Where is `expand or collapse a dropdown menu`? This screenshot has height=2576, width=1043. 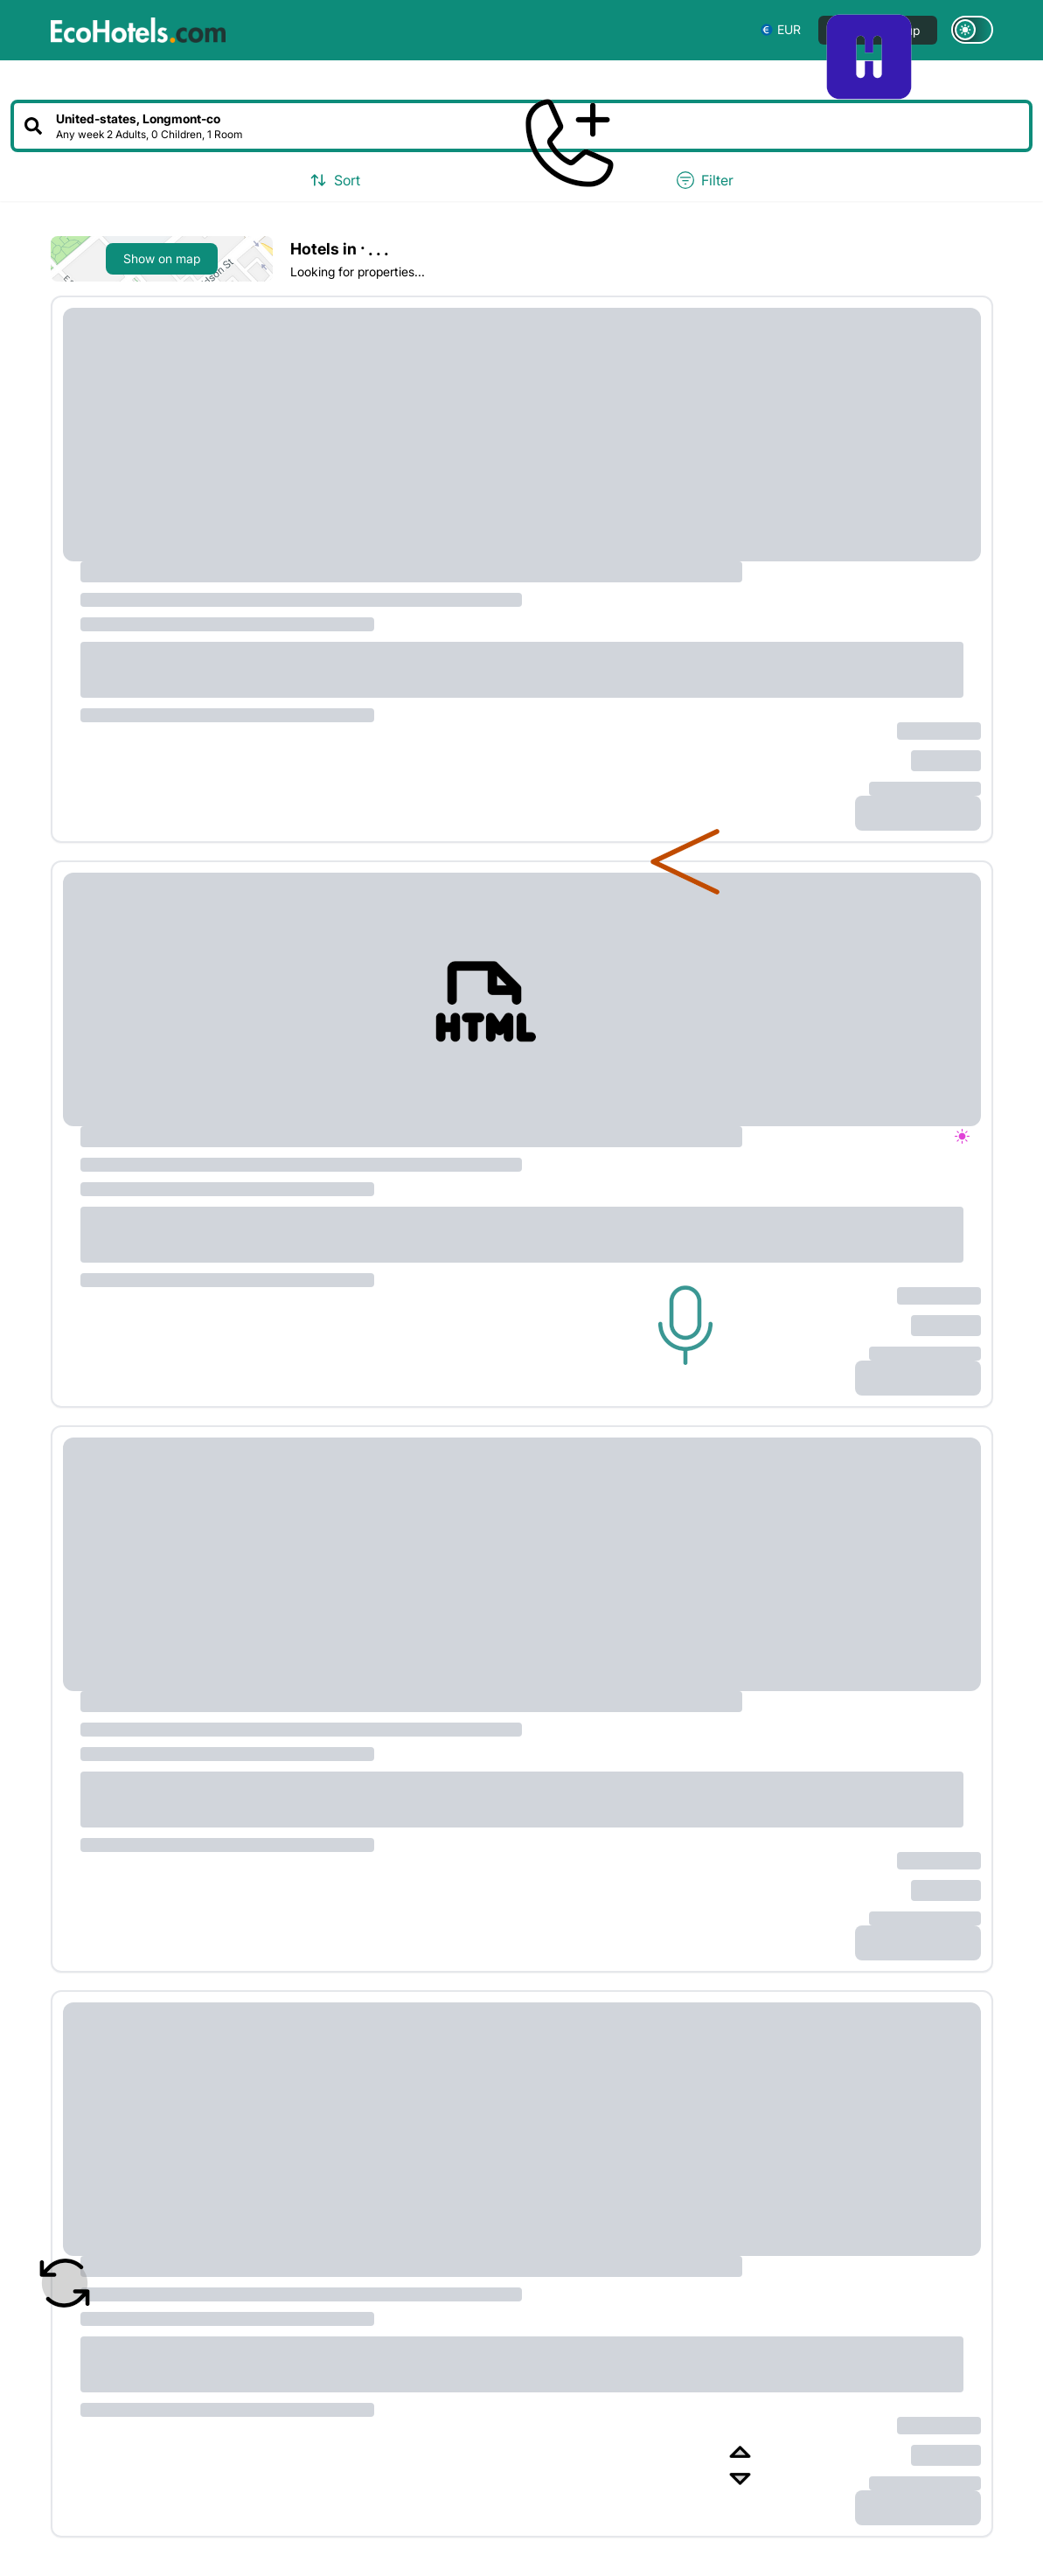
expand or collapse a dropdown menu is located at coordinates (740, 2465).